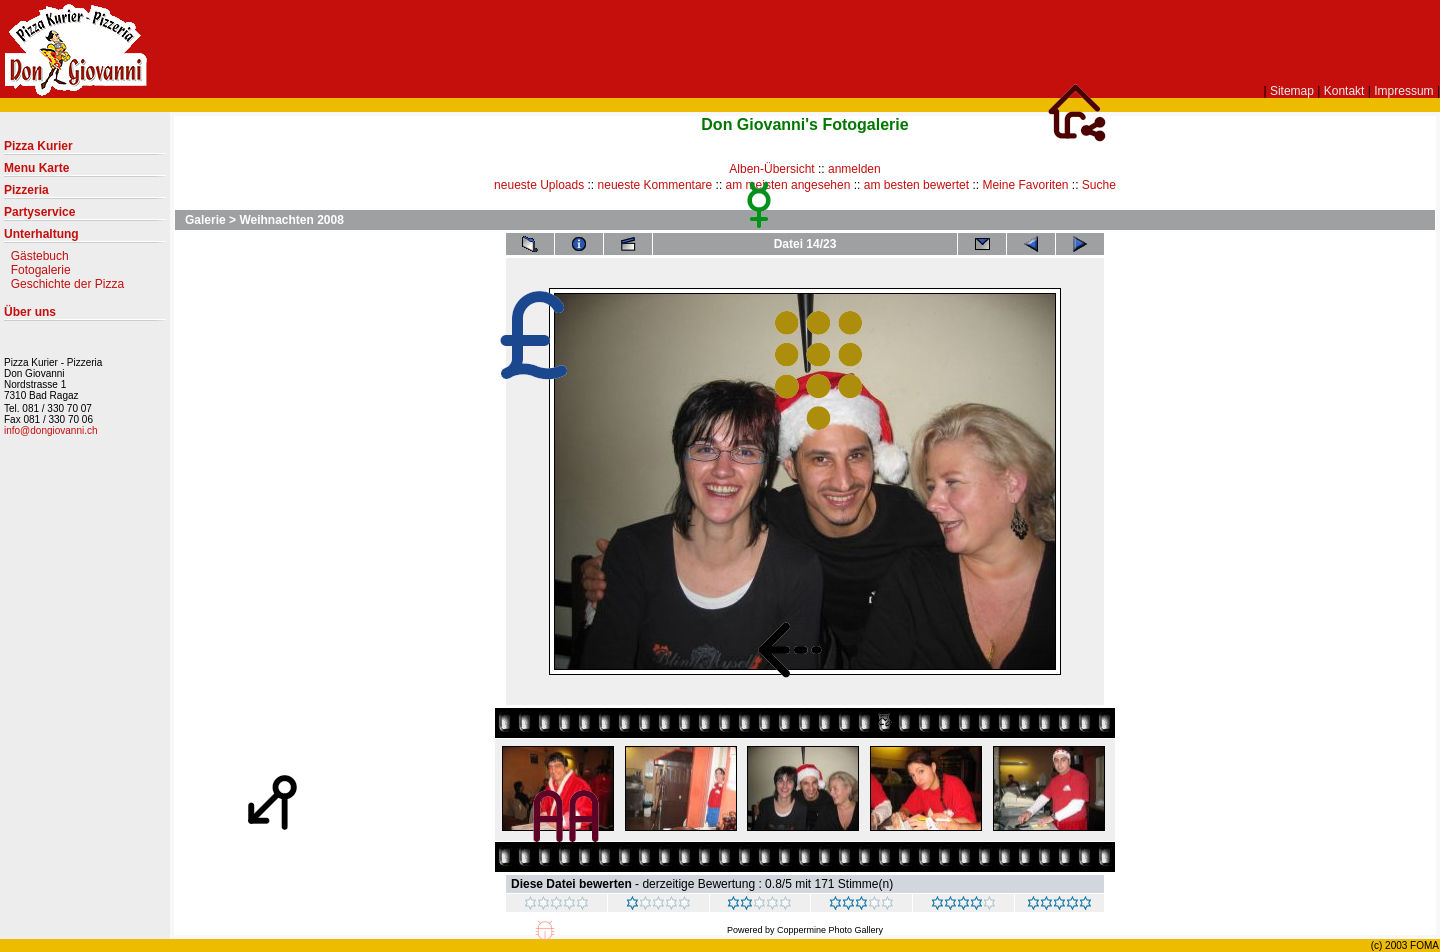 The height and width of the screenshot is (952, 1440). I want to click on share your home address or location, so click(1075, 111).